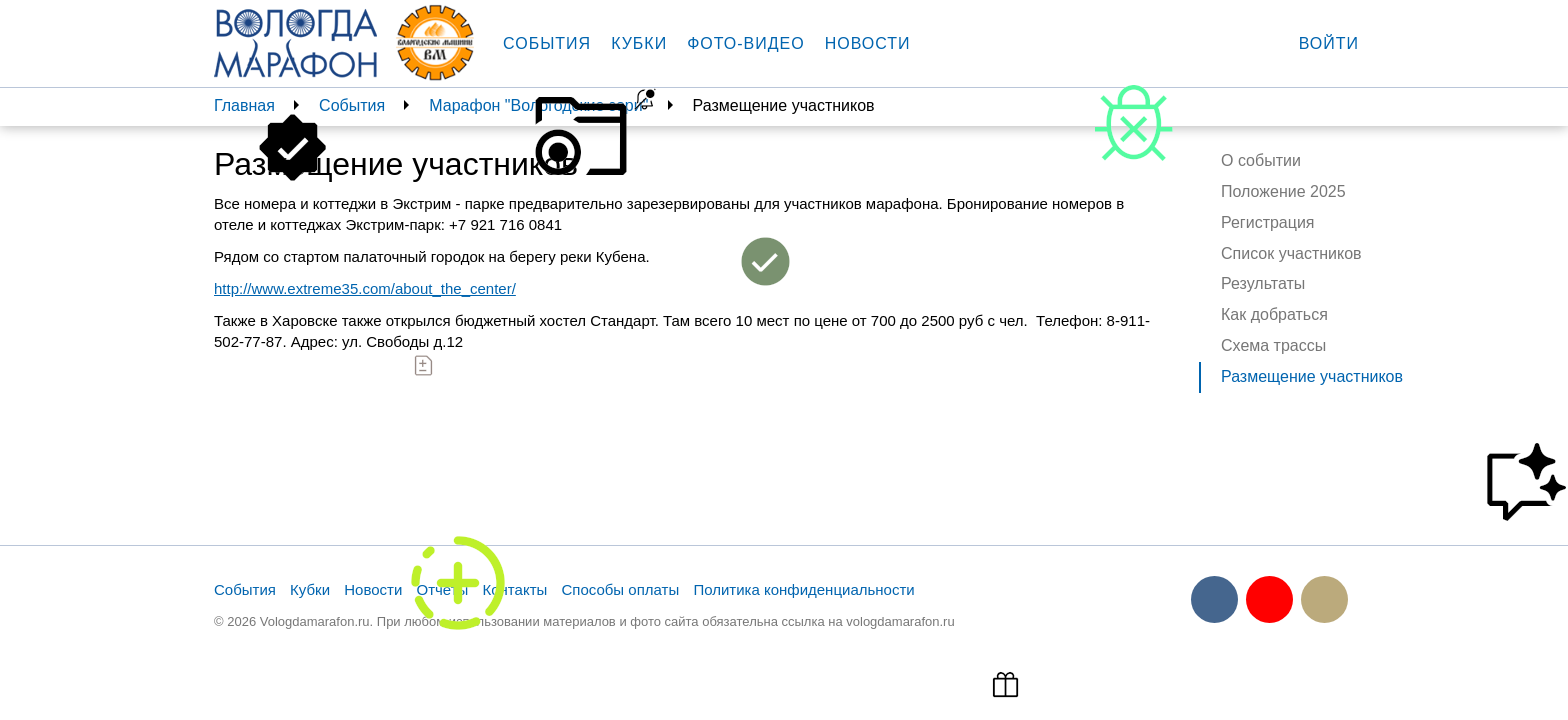 The height and width of the screenshot is (720, 1568). I want to click on start an AI-powered chat conversation, so click(1524, 485).